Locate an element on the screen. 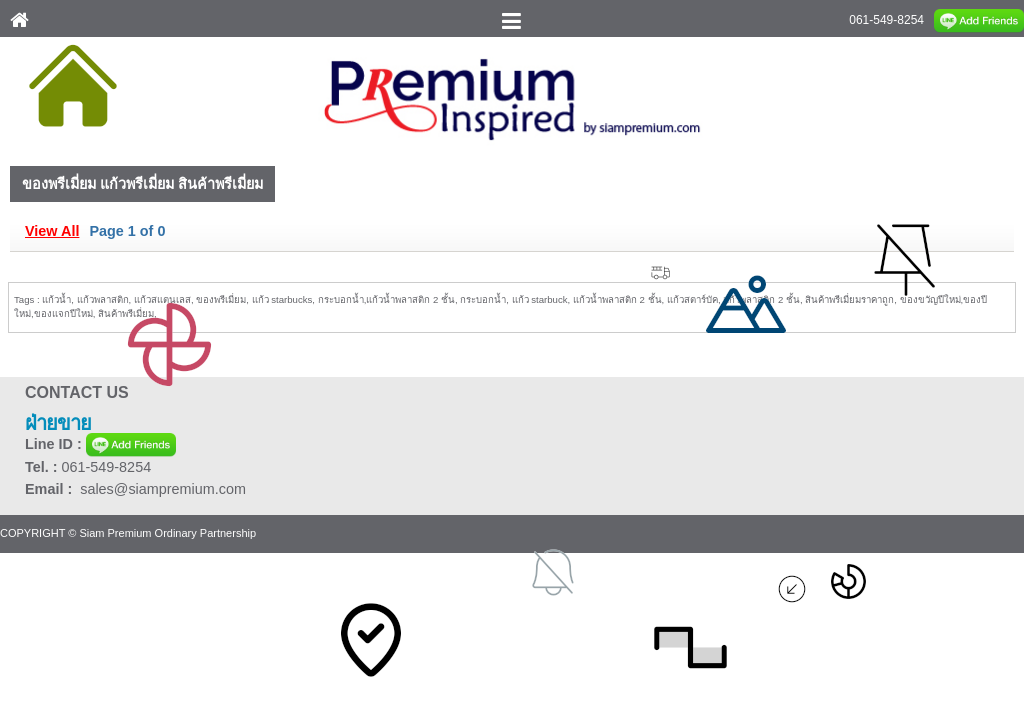 The width and height of the screenshot is (1024, 720). navigate to the home screen is located at coordinates (73, 86).